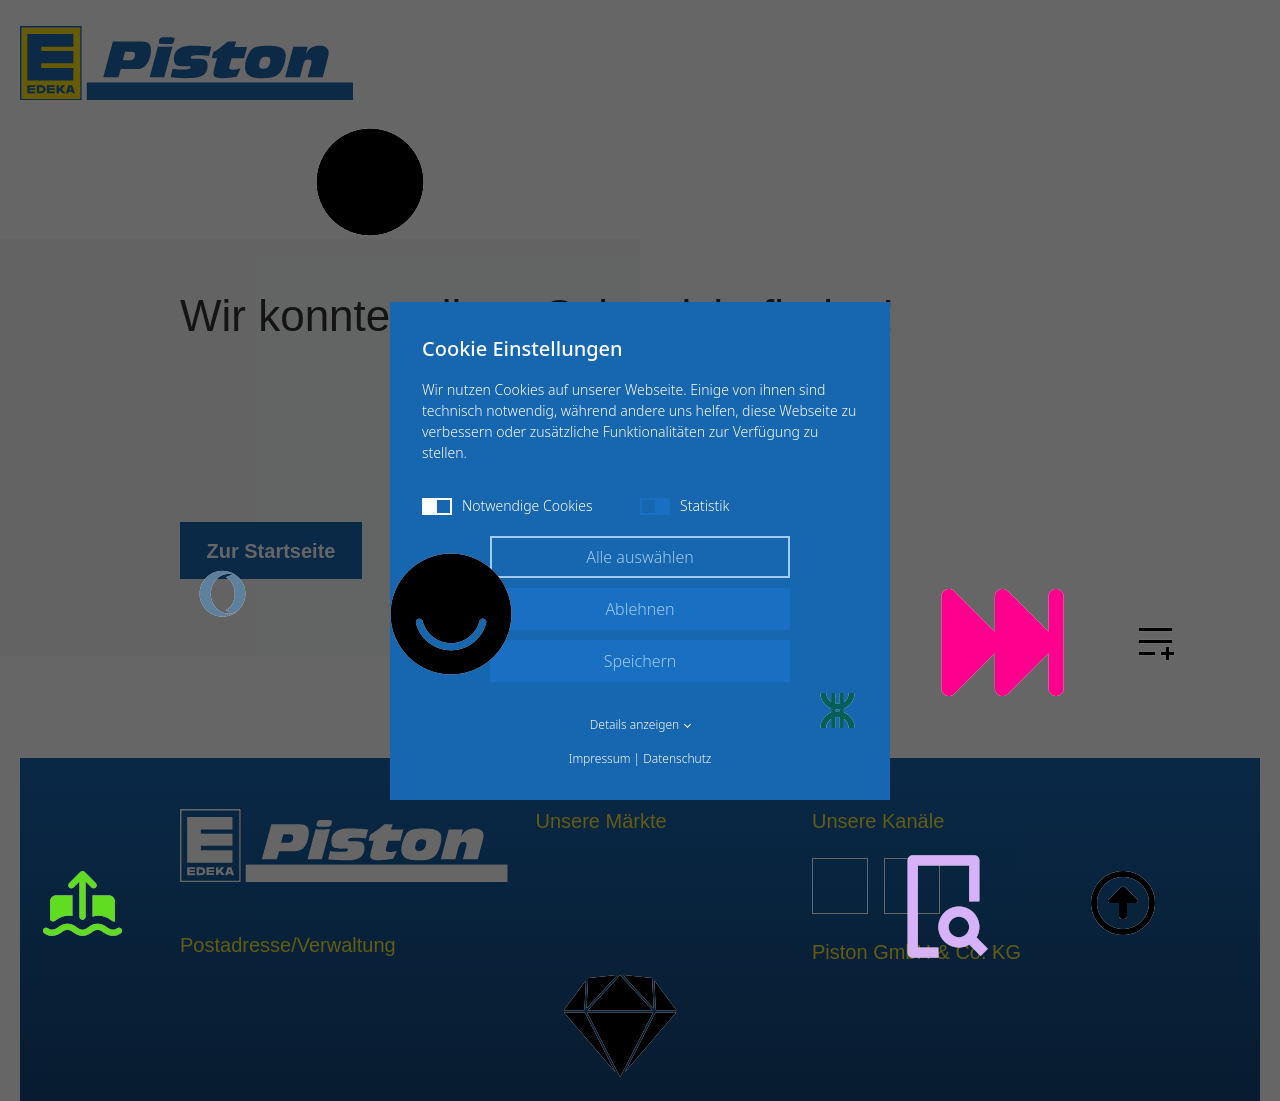 This screenshot has height=1101, width=1280. Describe the element at coordinates (1155, 641) in the screenshot. I see `add a new item to playlist` at that location.